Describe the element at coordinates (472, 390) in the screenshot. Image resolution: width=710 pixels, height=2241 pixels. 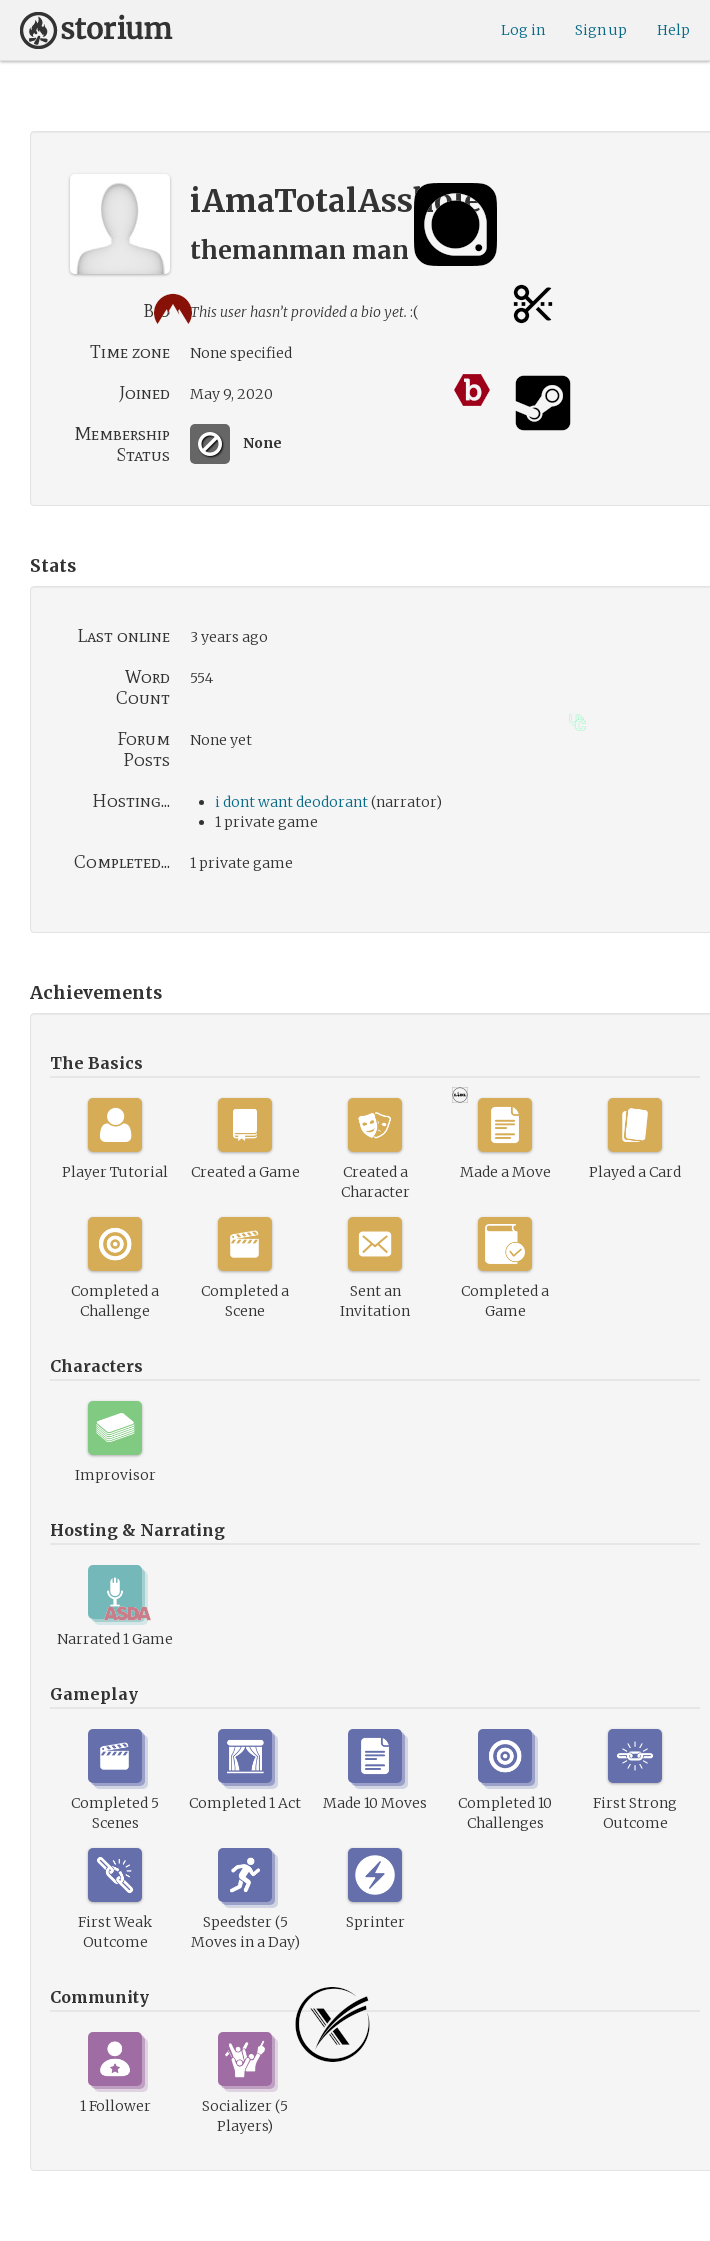
I see `visit bugcrowd security platform` at that location.